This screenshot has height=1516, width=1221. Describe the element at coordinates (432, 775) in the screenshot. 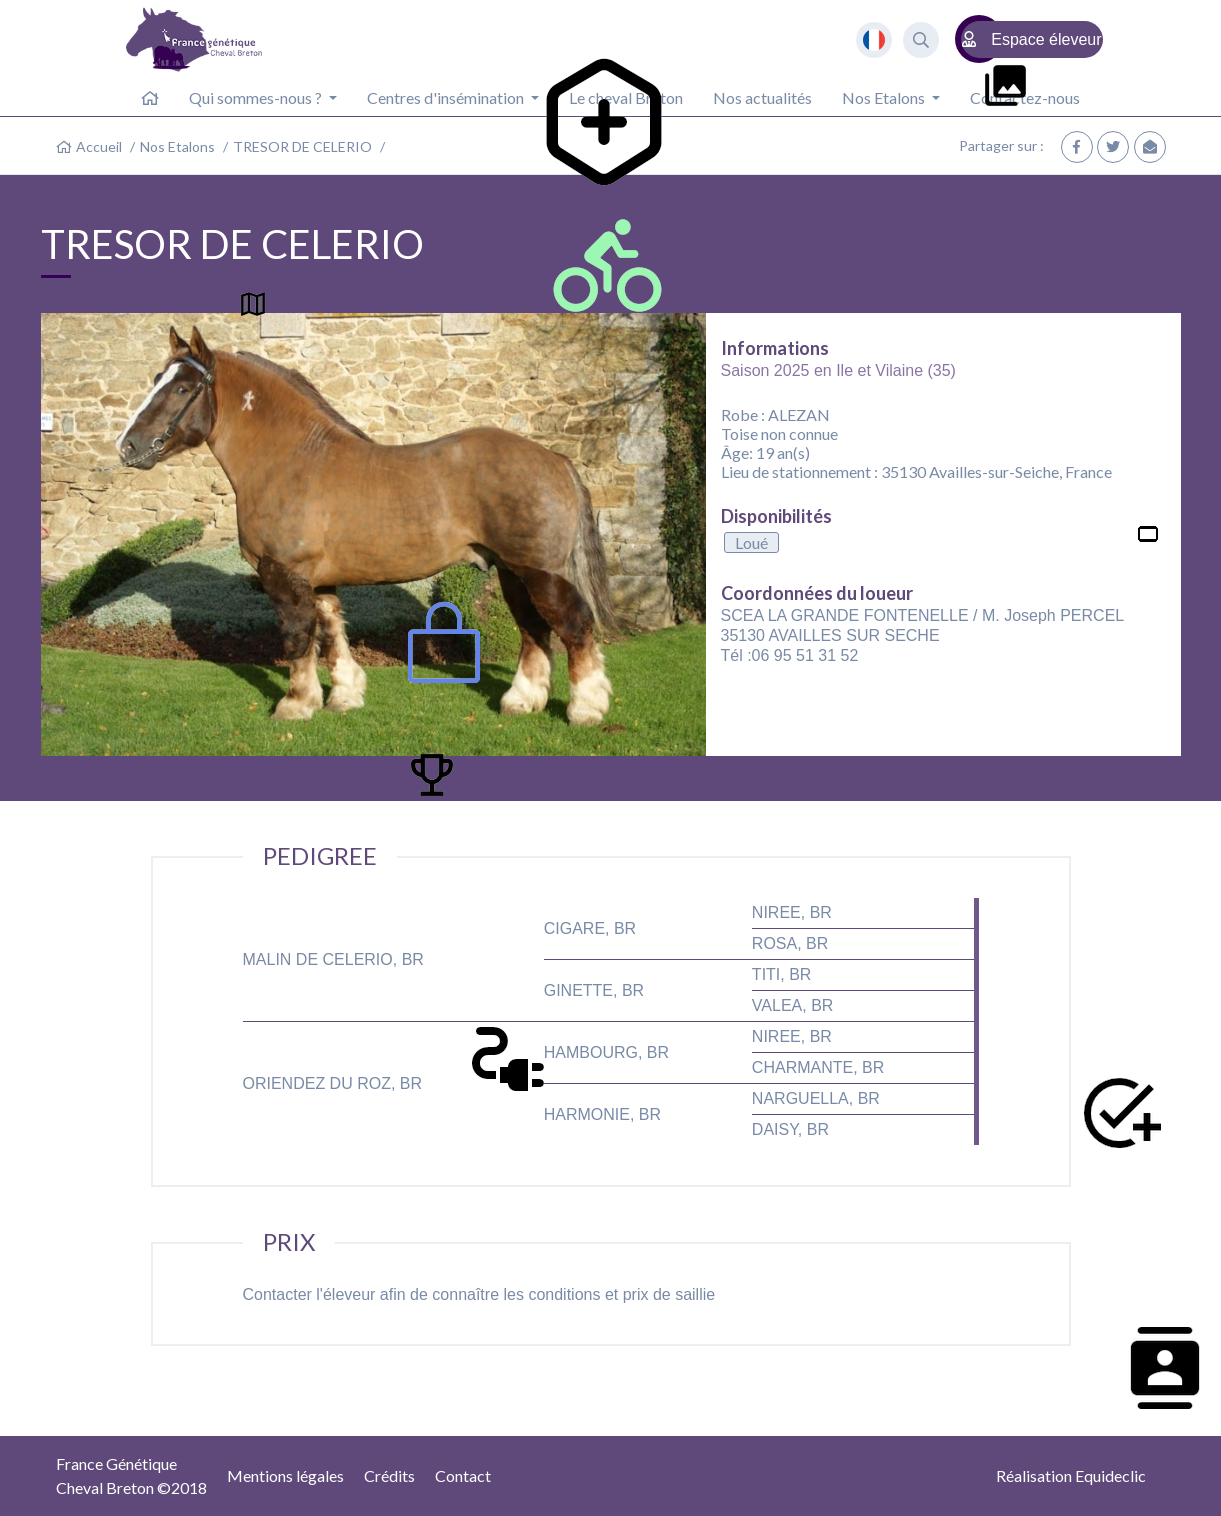

I see `view achievements or awards` at that location.